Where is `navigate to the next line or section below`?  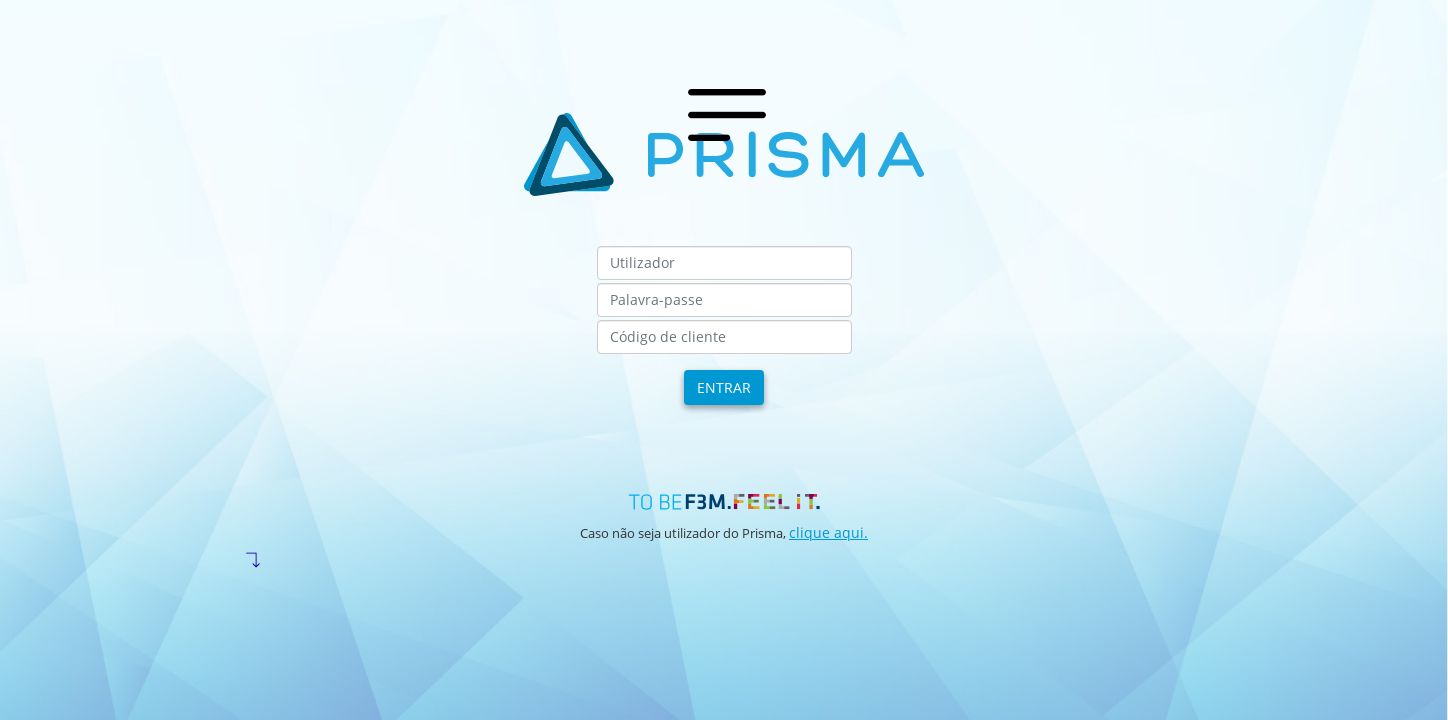
navigate to the next line or section below is located at coordinates (253, 560).